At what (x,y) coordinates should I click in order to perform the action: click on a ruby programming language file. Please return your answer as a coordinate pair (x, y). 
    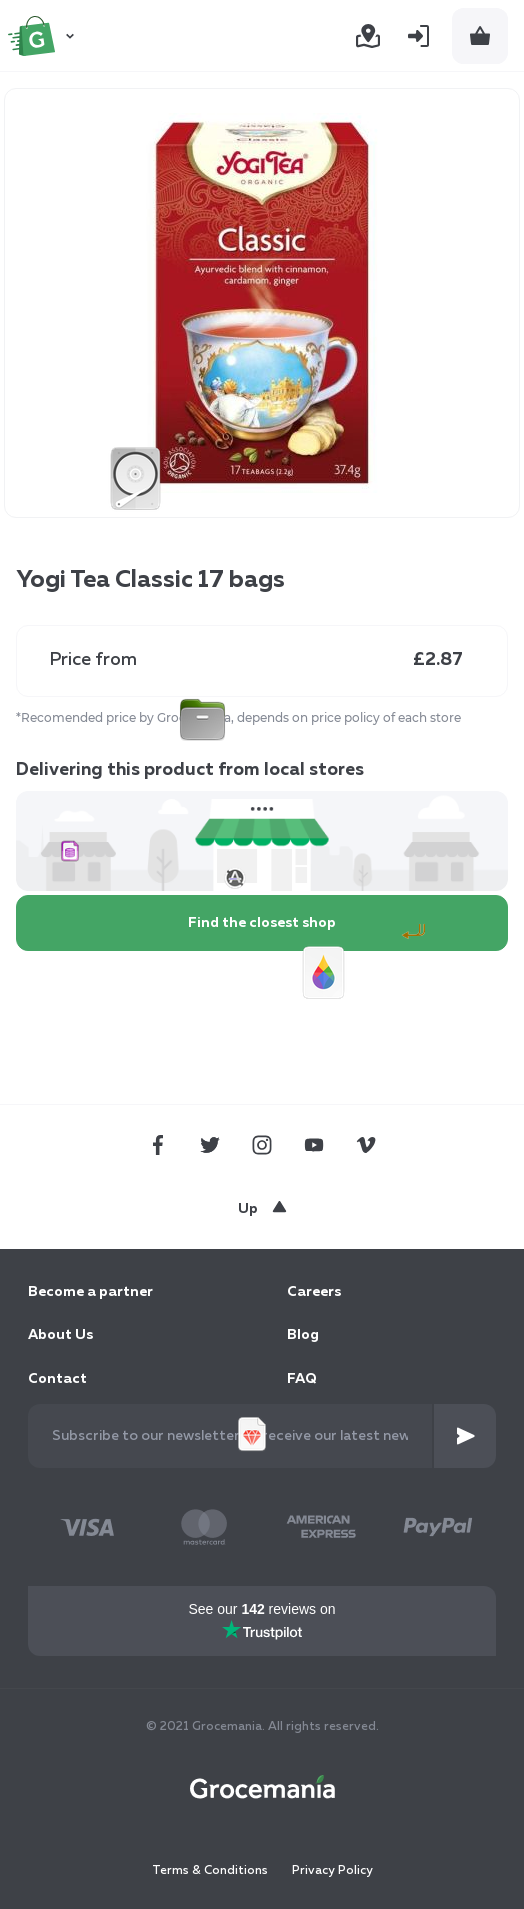
    Looking at the image, I should click on (252, 1434).